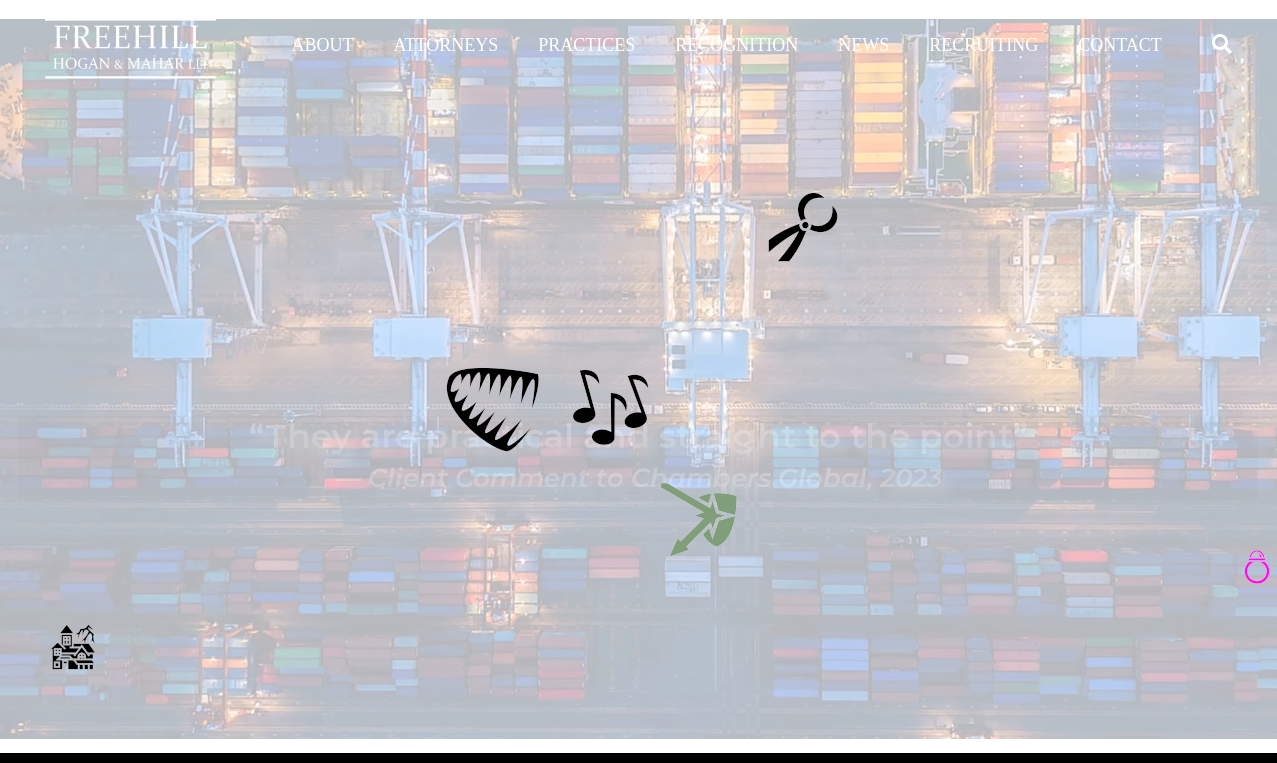 This screenshot has width=1277, height=763. What do you see at coordinates (492, 407) in the screenshot?
I see `select a monster or creature type in a game` at bounding box center [492, 407].